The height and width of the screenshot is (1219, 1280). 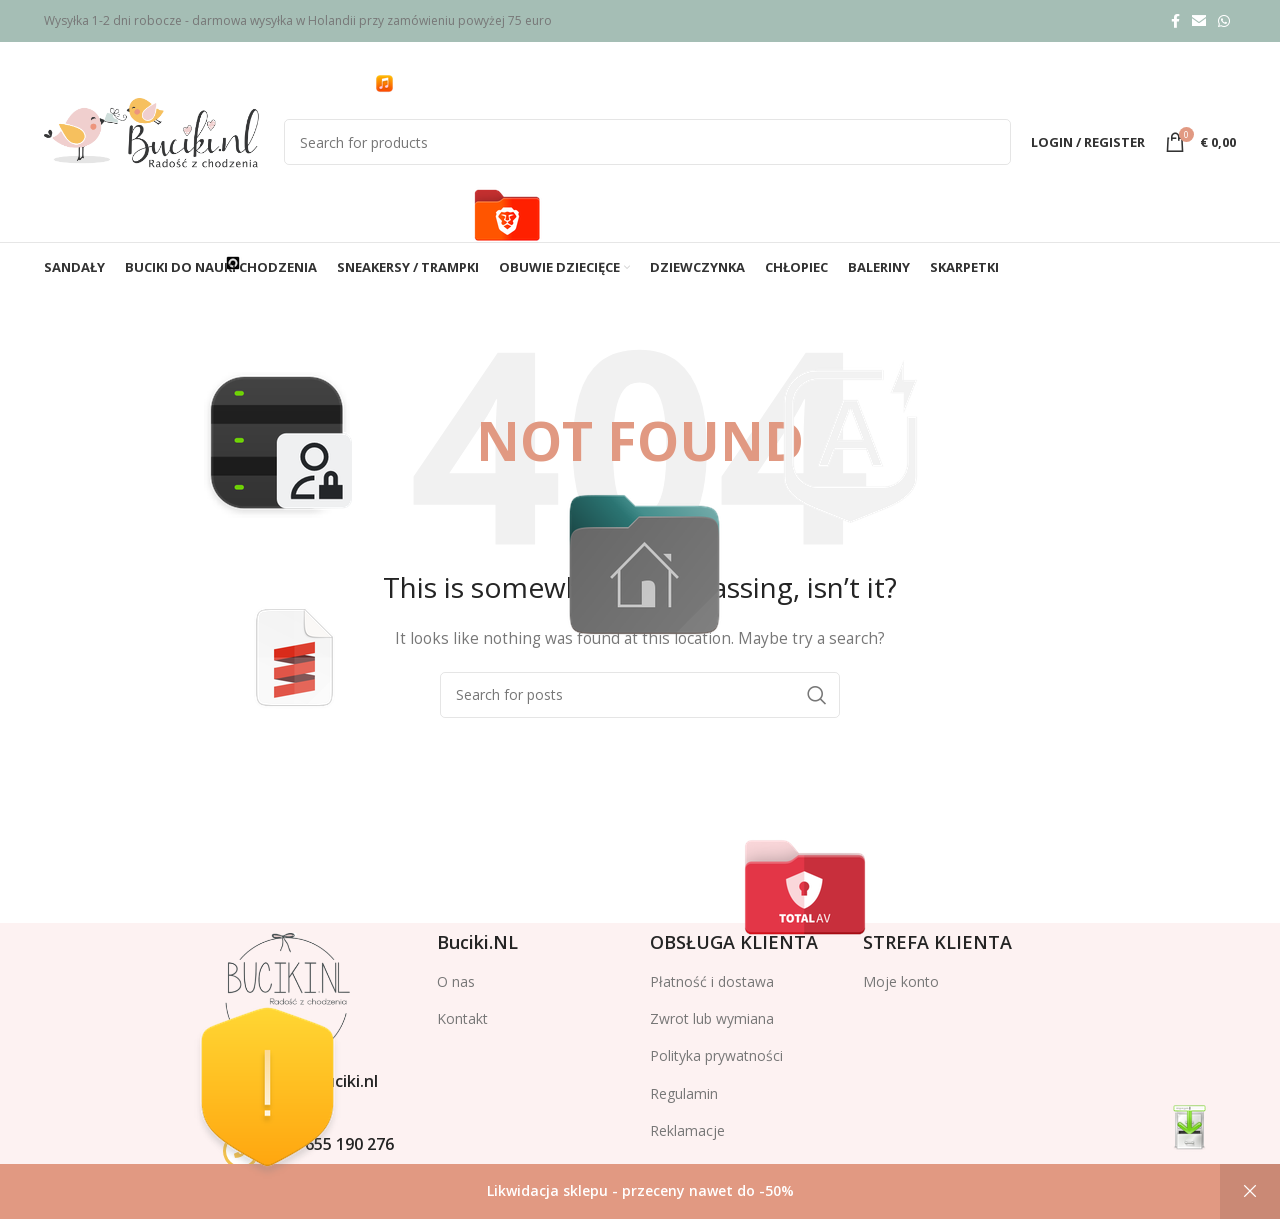 What do you see at coordinates (233, 263) in the screenshot?
I see `iPod Shuffle device in sidebar` at bounding box center [233, 263].